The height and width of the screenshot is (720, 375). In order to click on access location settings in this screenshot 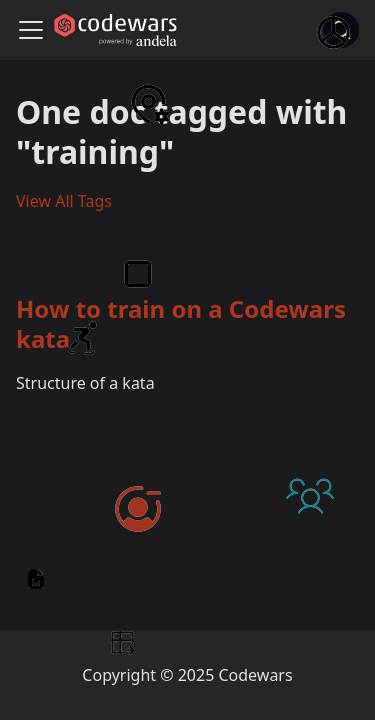, I will do `click(148, 103)`.